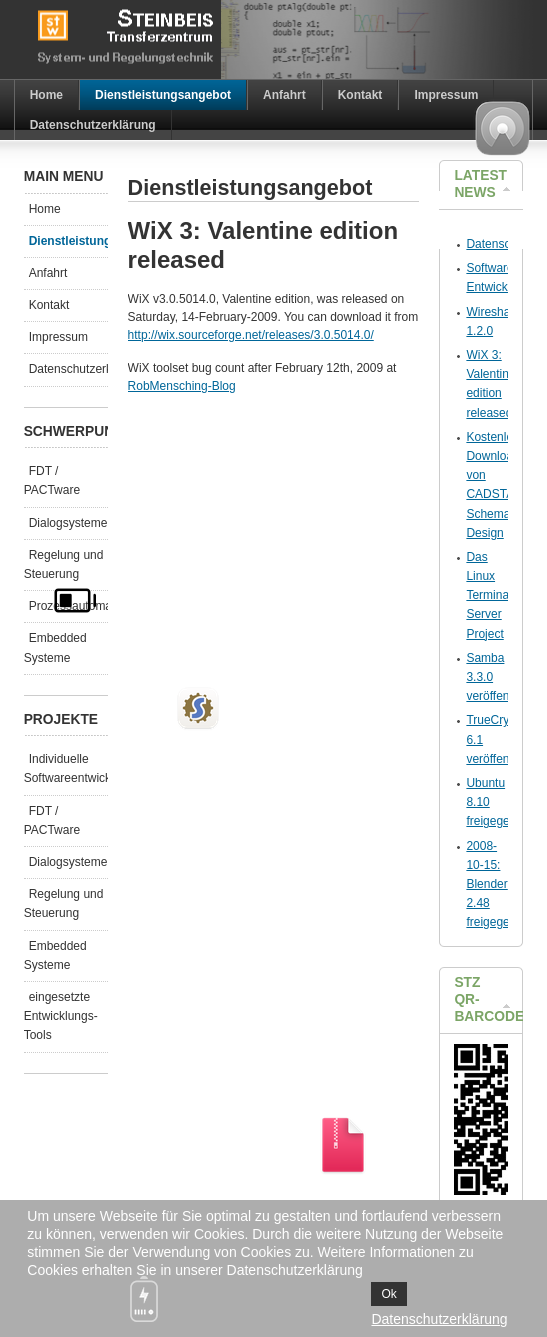  I want to click on battery connected to uninterruptible power supply (UPS), so click(144, 1299).